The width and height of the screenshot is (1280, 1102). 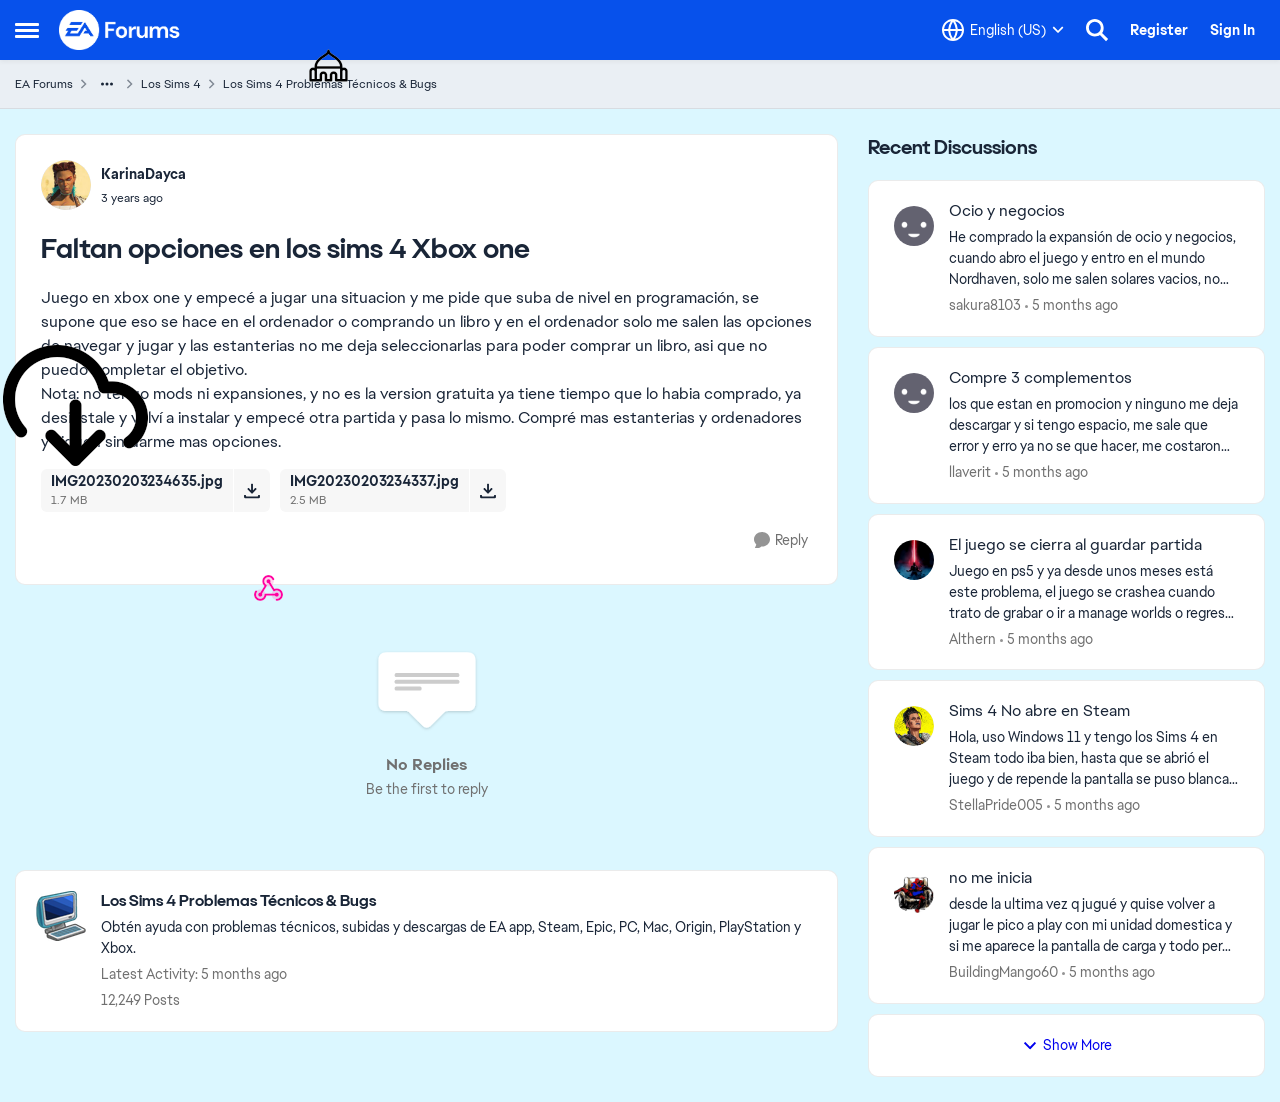 I want to click on find nearby mosques, so click(x=328, y=67).